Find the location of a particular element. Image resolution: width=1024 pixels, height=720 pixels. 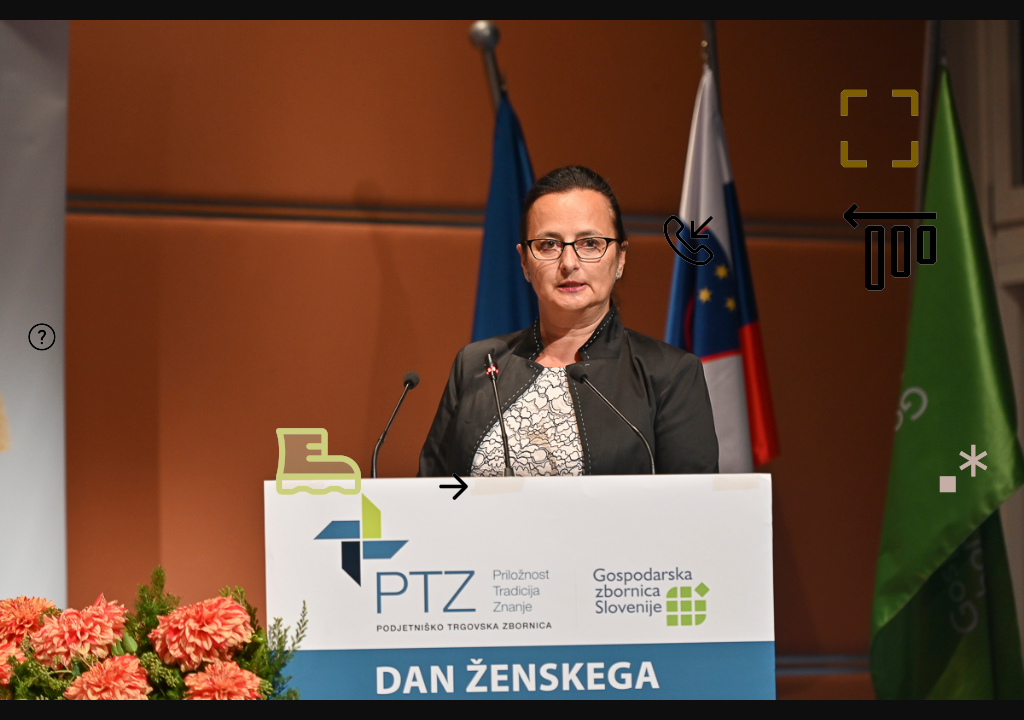

navigate to the next page or step is located at coordinates (453, 486).